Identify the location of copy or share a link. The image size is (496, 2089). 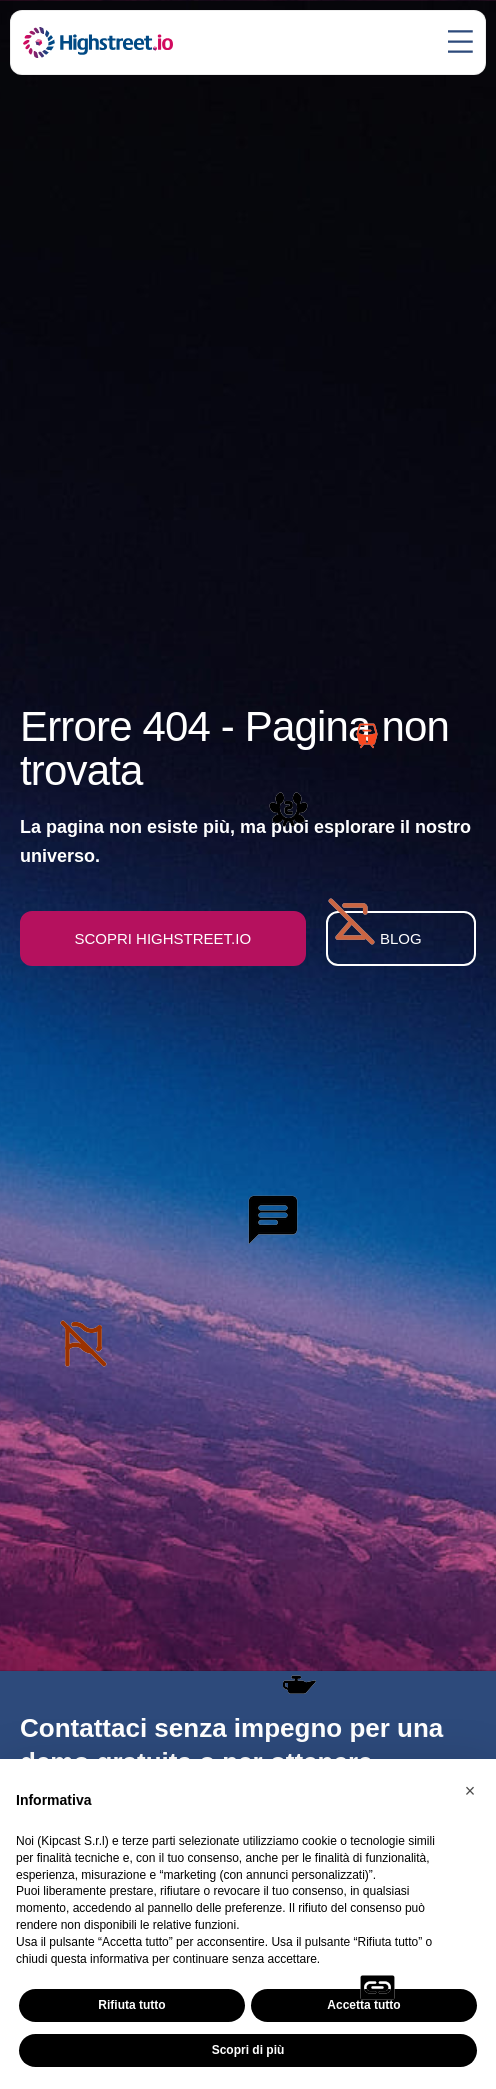
(377, 1987).